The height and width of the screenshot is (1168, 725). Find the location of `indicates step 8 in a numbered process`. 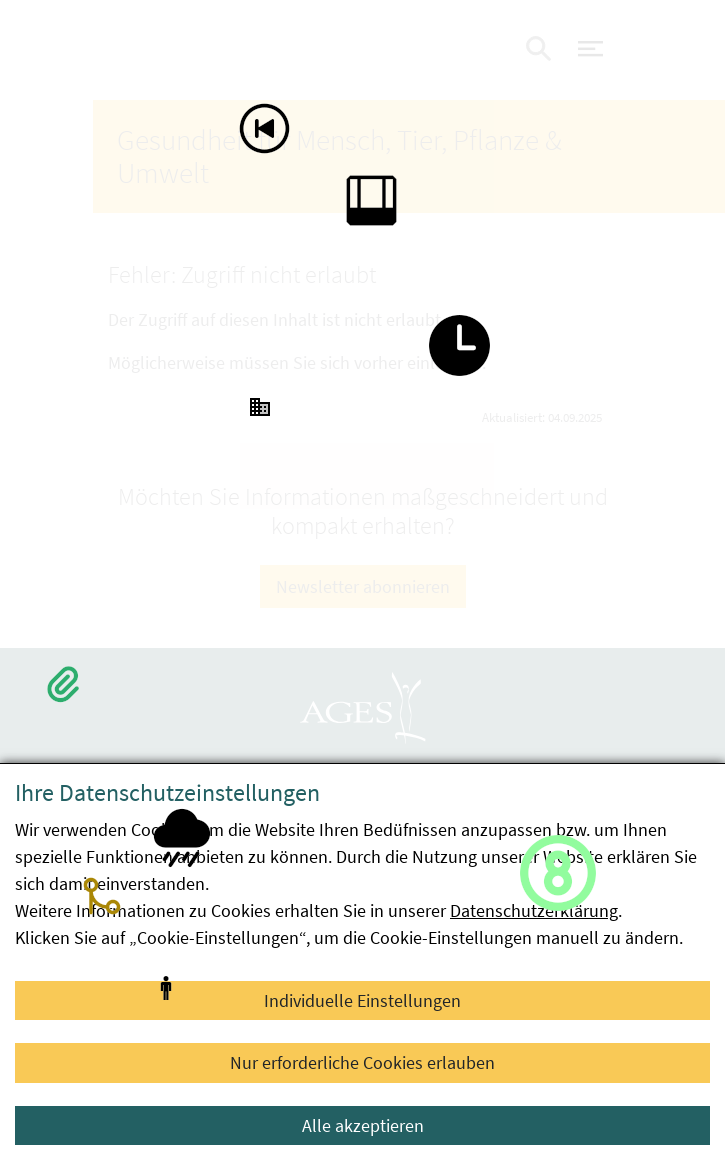

indicates step 8 in a numbered process is located at coordinates (558, 873).